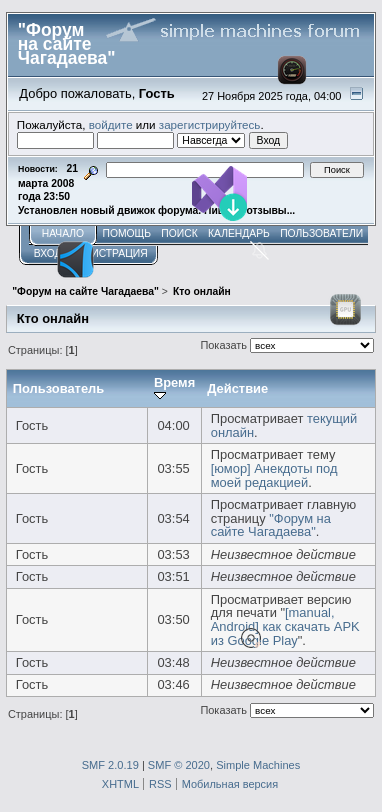 This screenshot has height=812, width=382. What do you see at coordinates (251, 638) in the screenshot?
I see `attach data from optical disc` at bounding box center [251, 638].